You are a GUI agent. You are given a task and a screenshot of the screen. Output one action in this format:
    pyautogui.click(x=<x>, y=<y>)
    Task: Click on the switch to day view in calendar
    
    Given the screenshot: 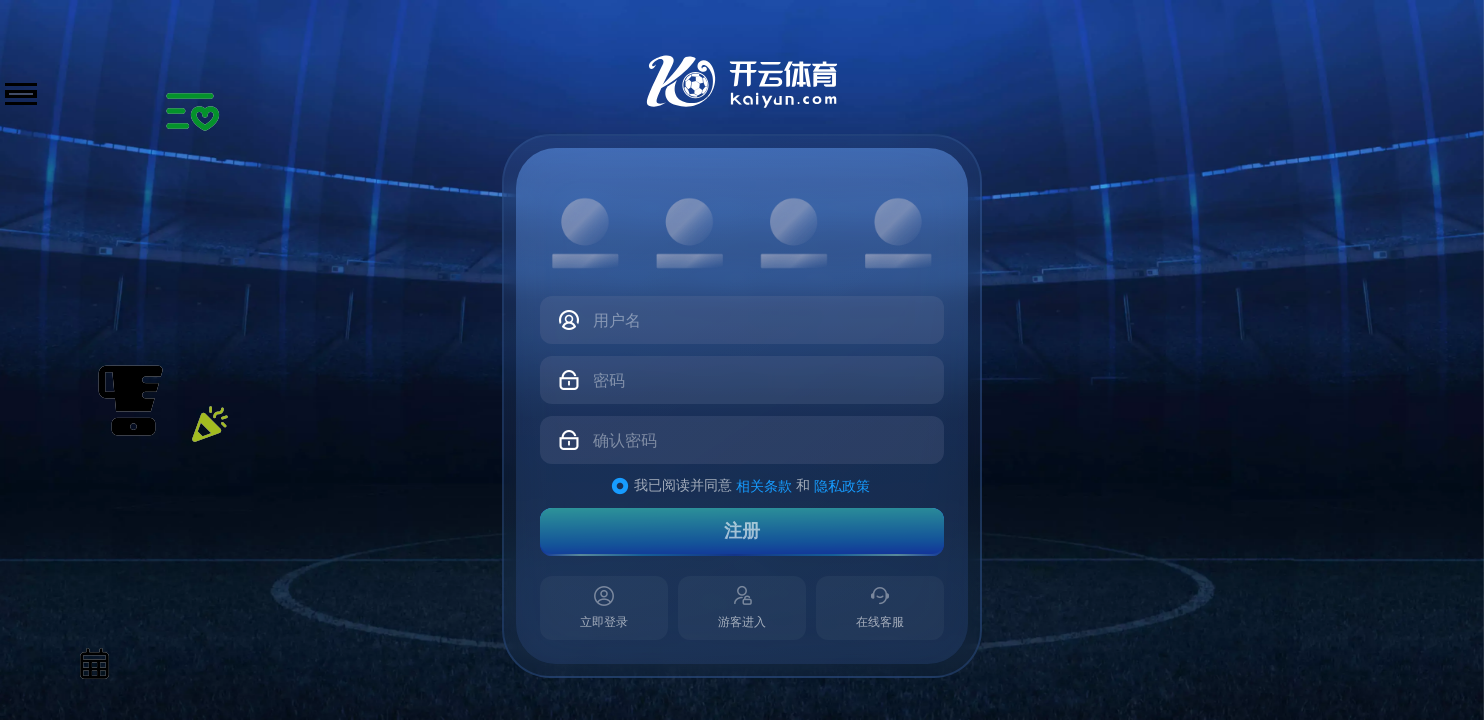 What is the action you would take?
    pyautogui.click(x=21, y=93)
    